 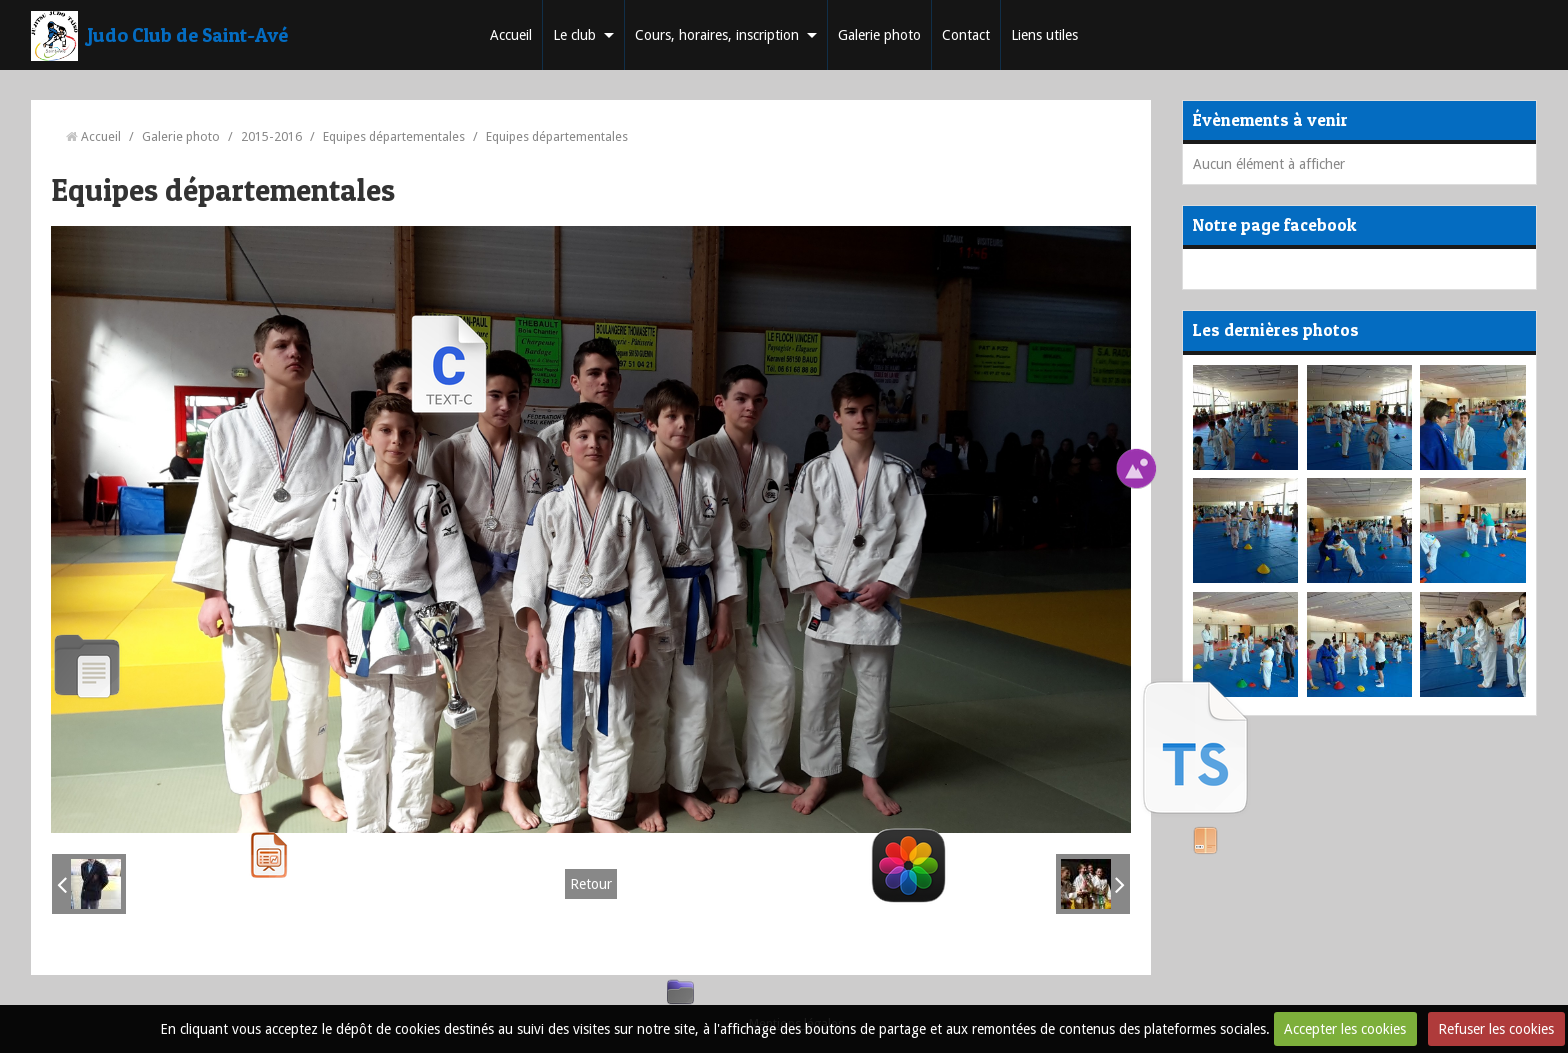 I want to click on open a libreoffice impress presentation template, so click(x=269, y=855).